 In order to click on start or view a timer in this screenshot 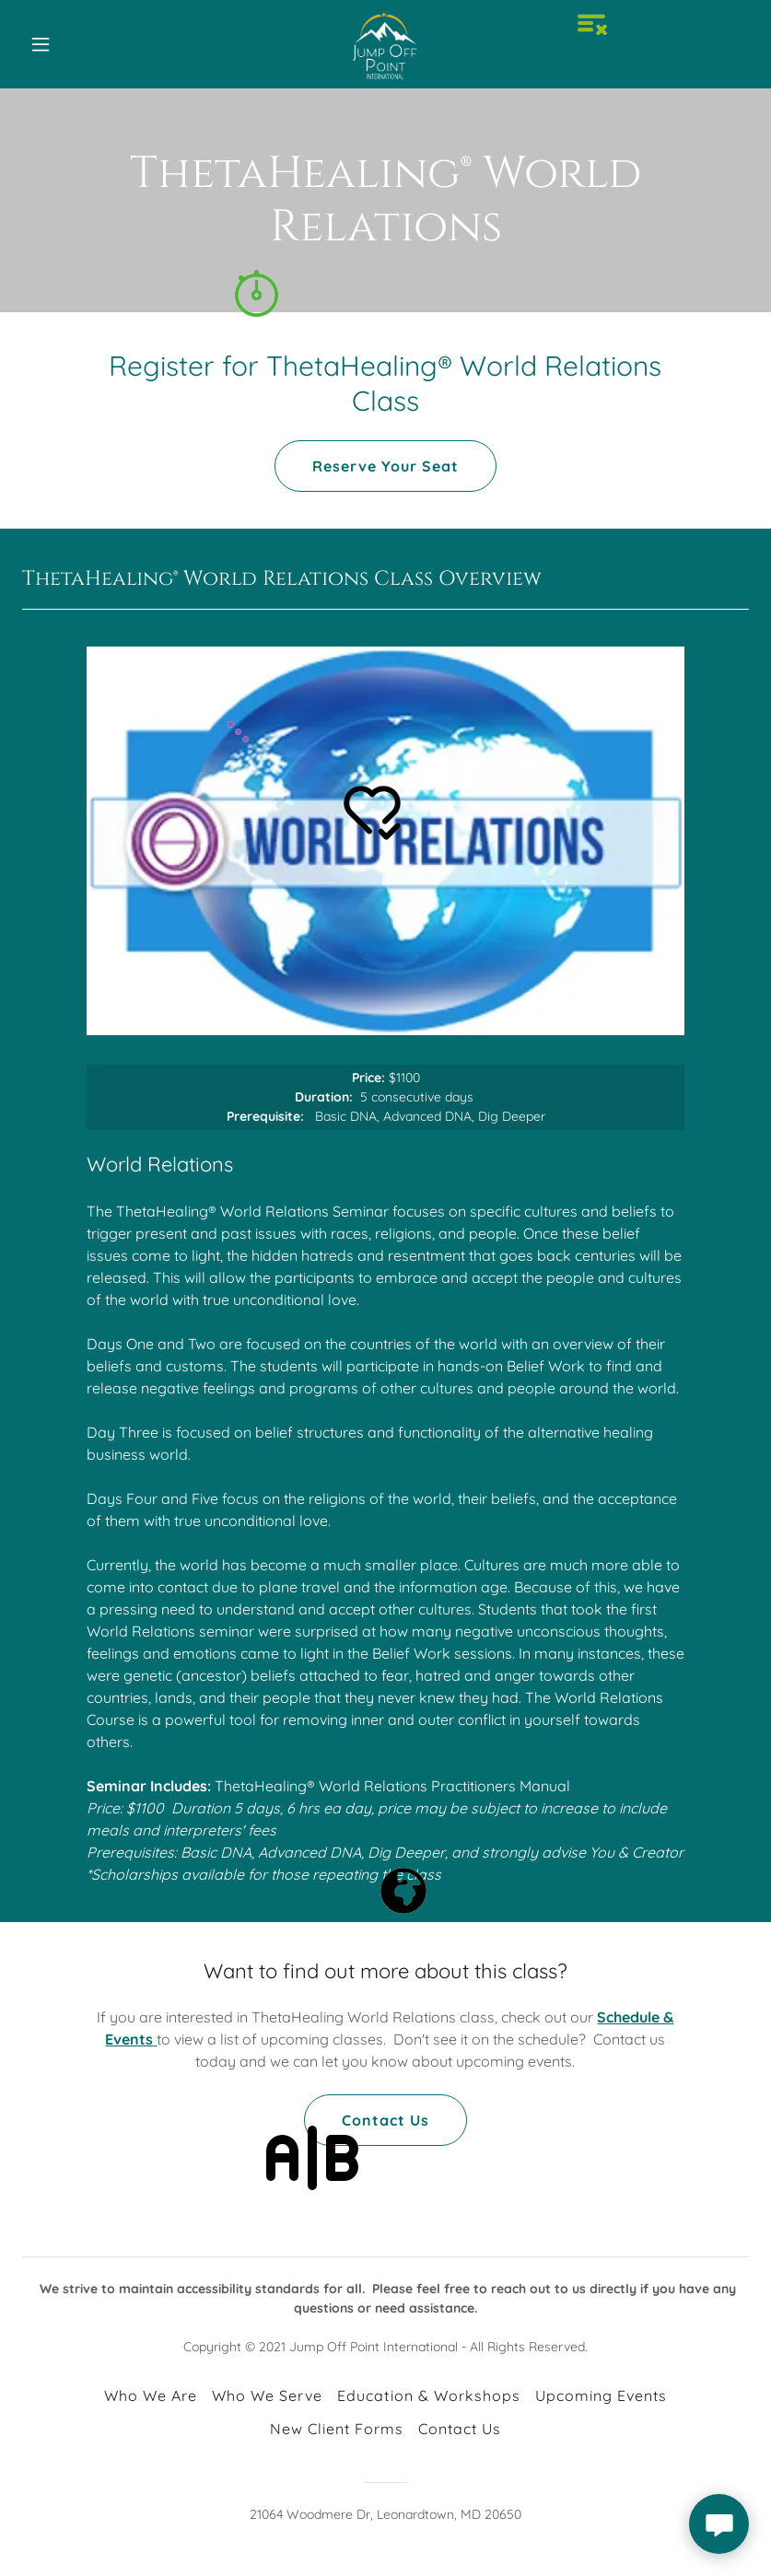, I will do `click(256, 293)`.